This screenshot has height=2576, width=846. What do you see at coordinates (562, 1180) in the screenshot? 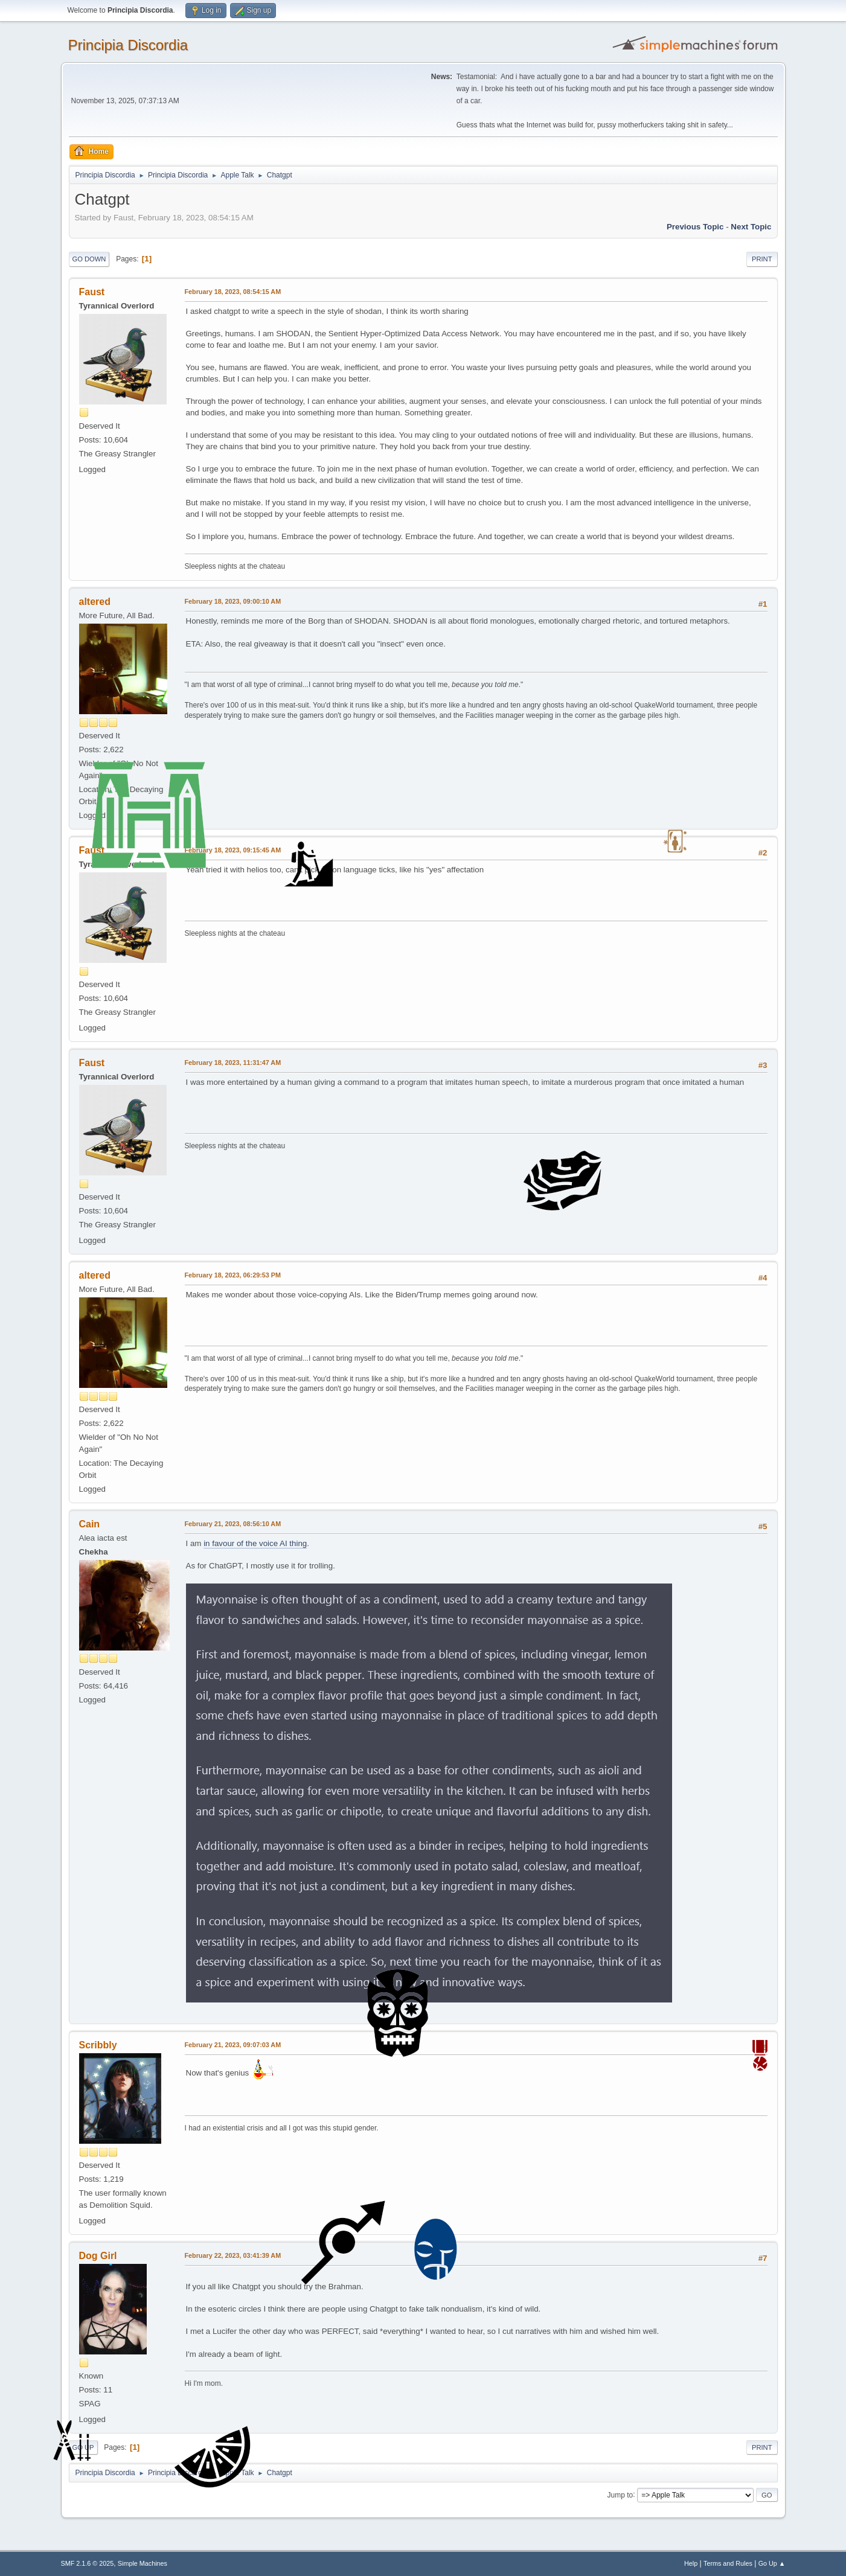
I see `indicates seafood or shellfish category` at bounding box center [562, 1180].